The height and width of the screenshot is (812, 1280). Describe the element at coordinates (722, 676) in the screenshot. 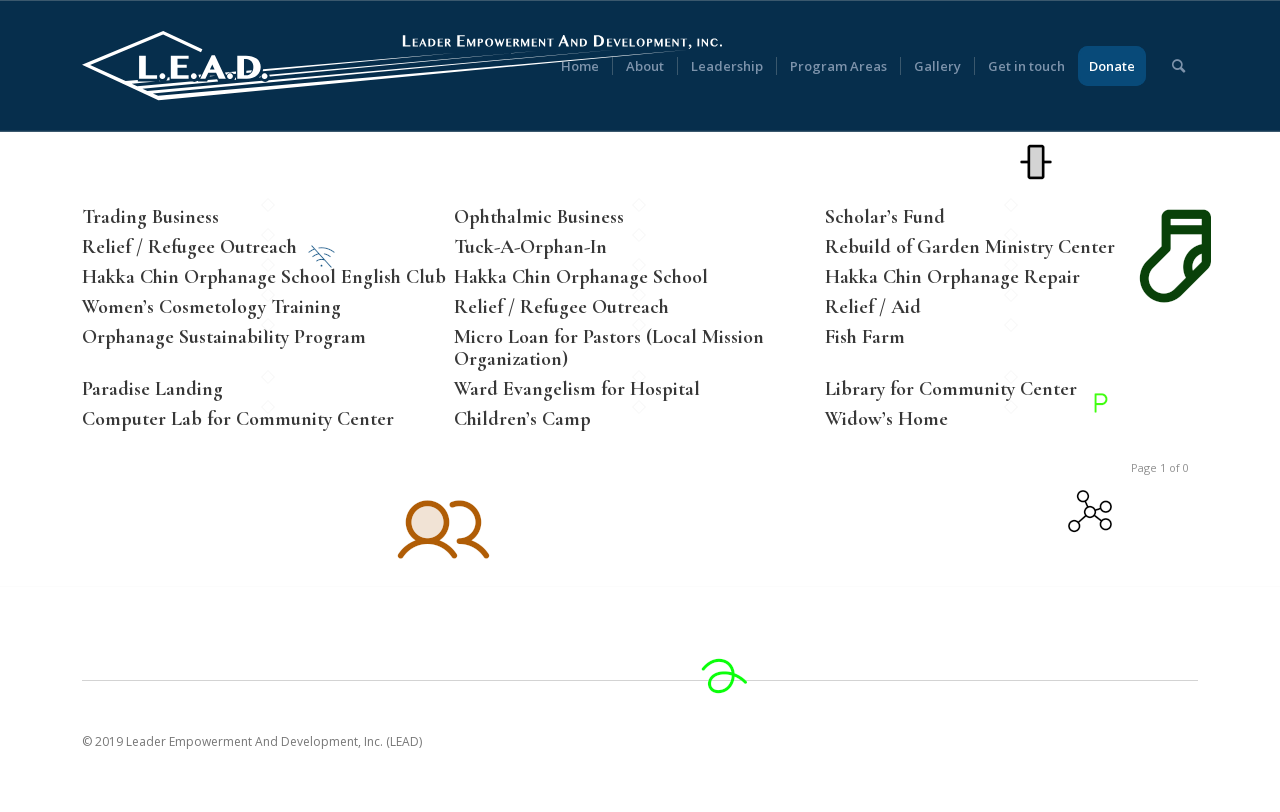

I see `toggle freehand drawing or scribble mode` at that location.